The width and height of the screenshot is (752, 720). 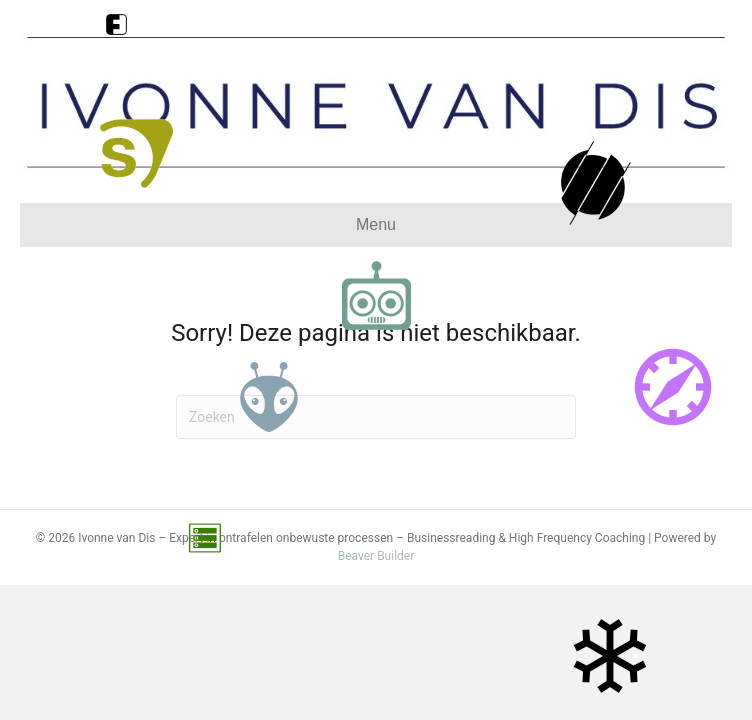 I want to click on open the triller app, so click(x=596, y=183).